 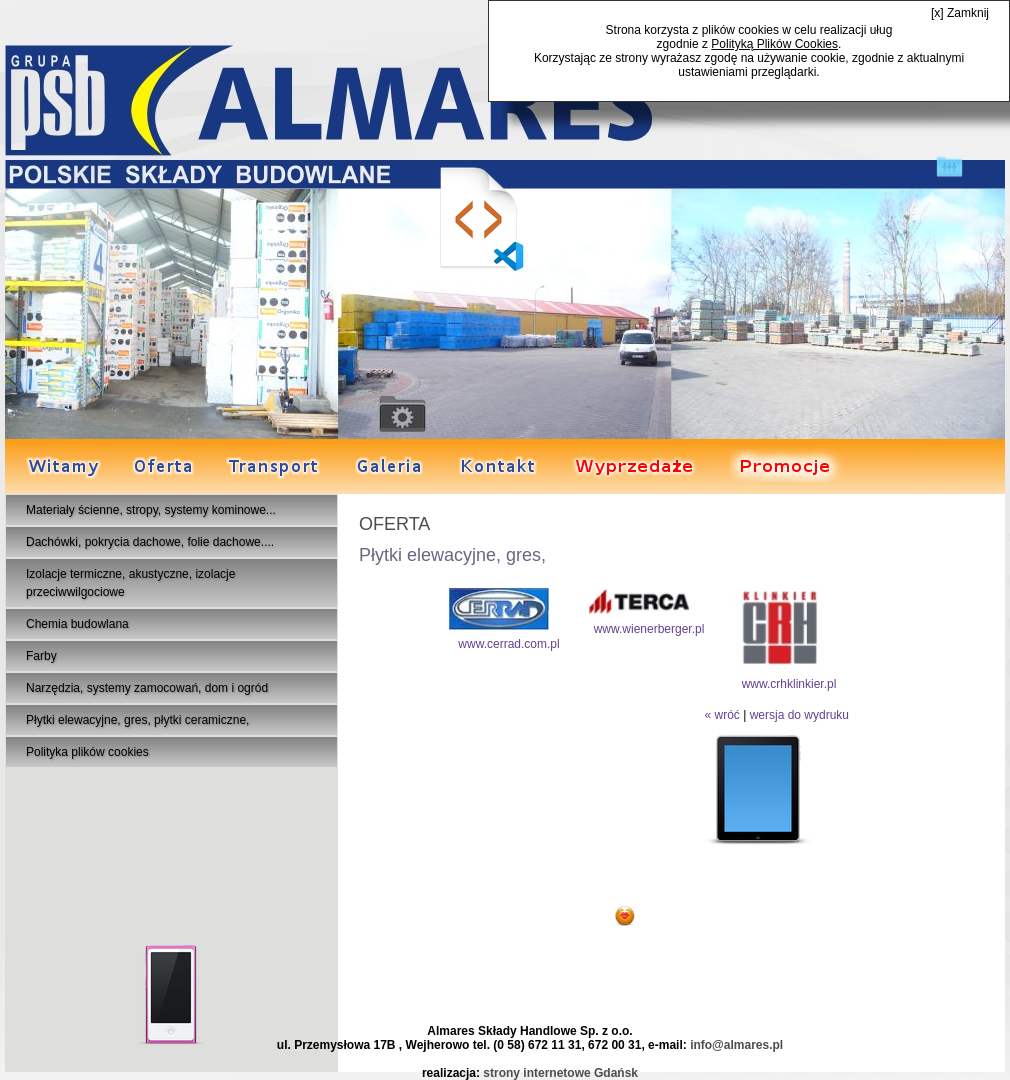 What do you see at coordinates (625, 916) in the screenshot?
I see `send a kiss emoji in chat` at bounding box center [625, 916].